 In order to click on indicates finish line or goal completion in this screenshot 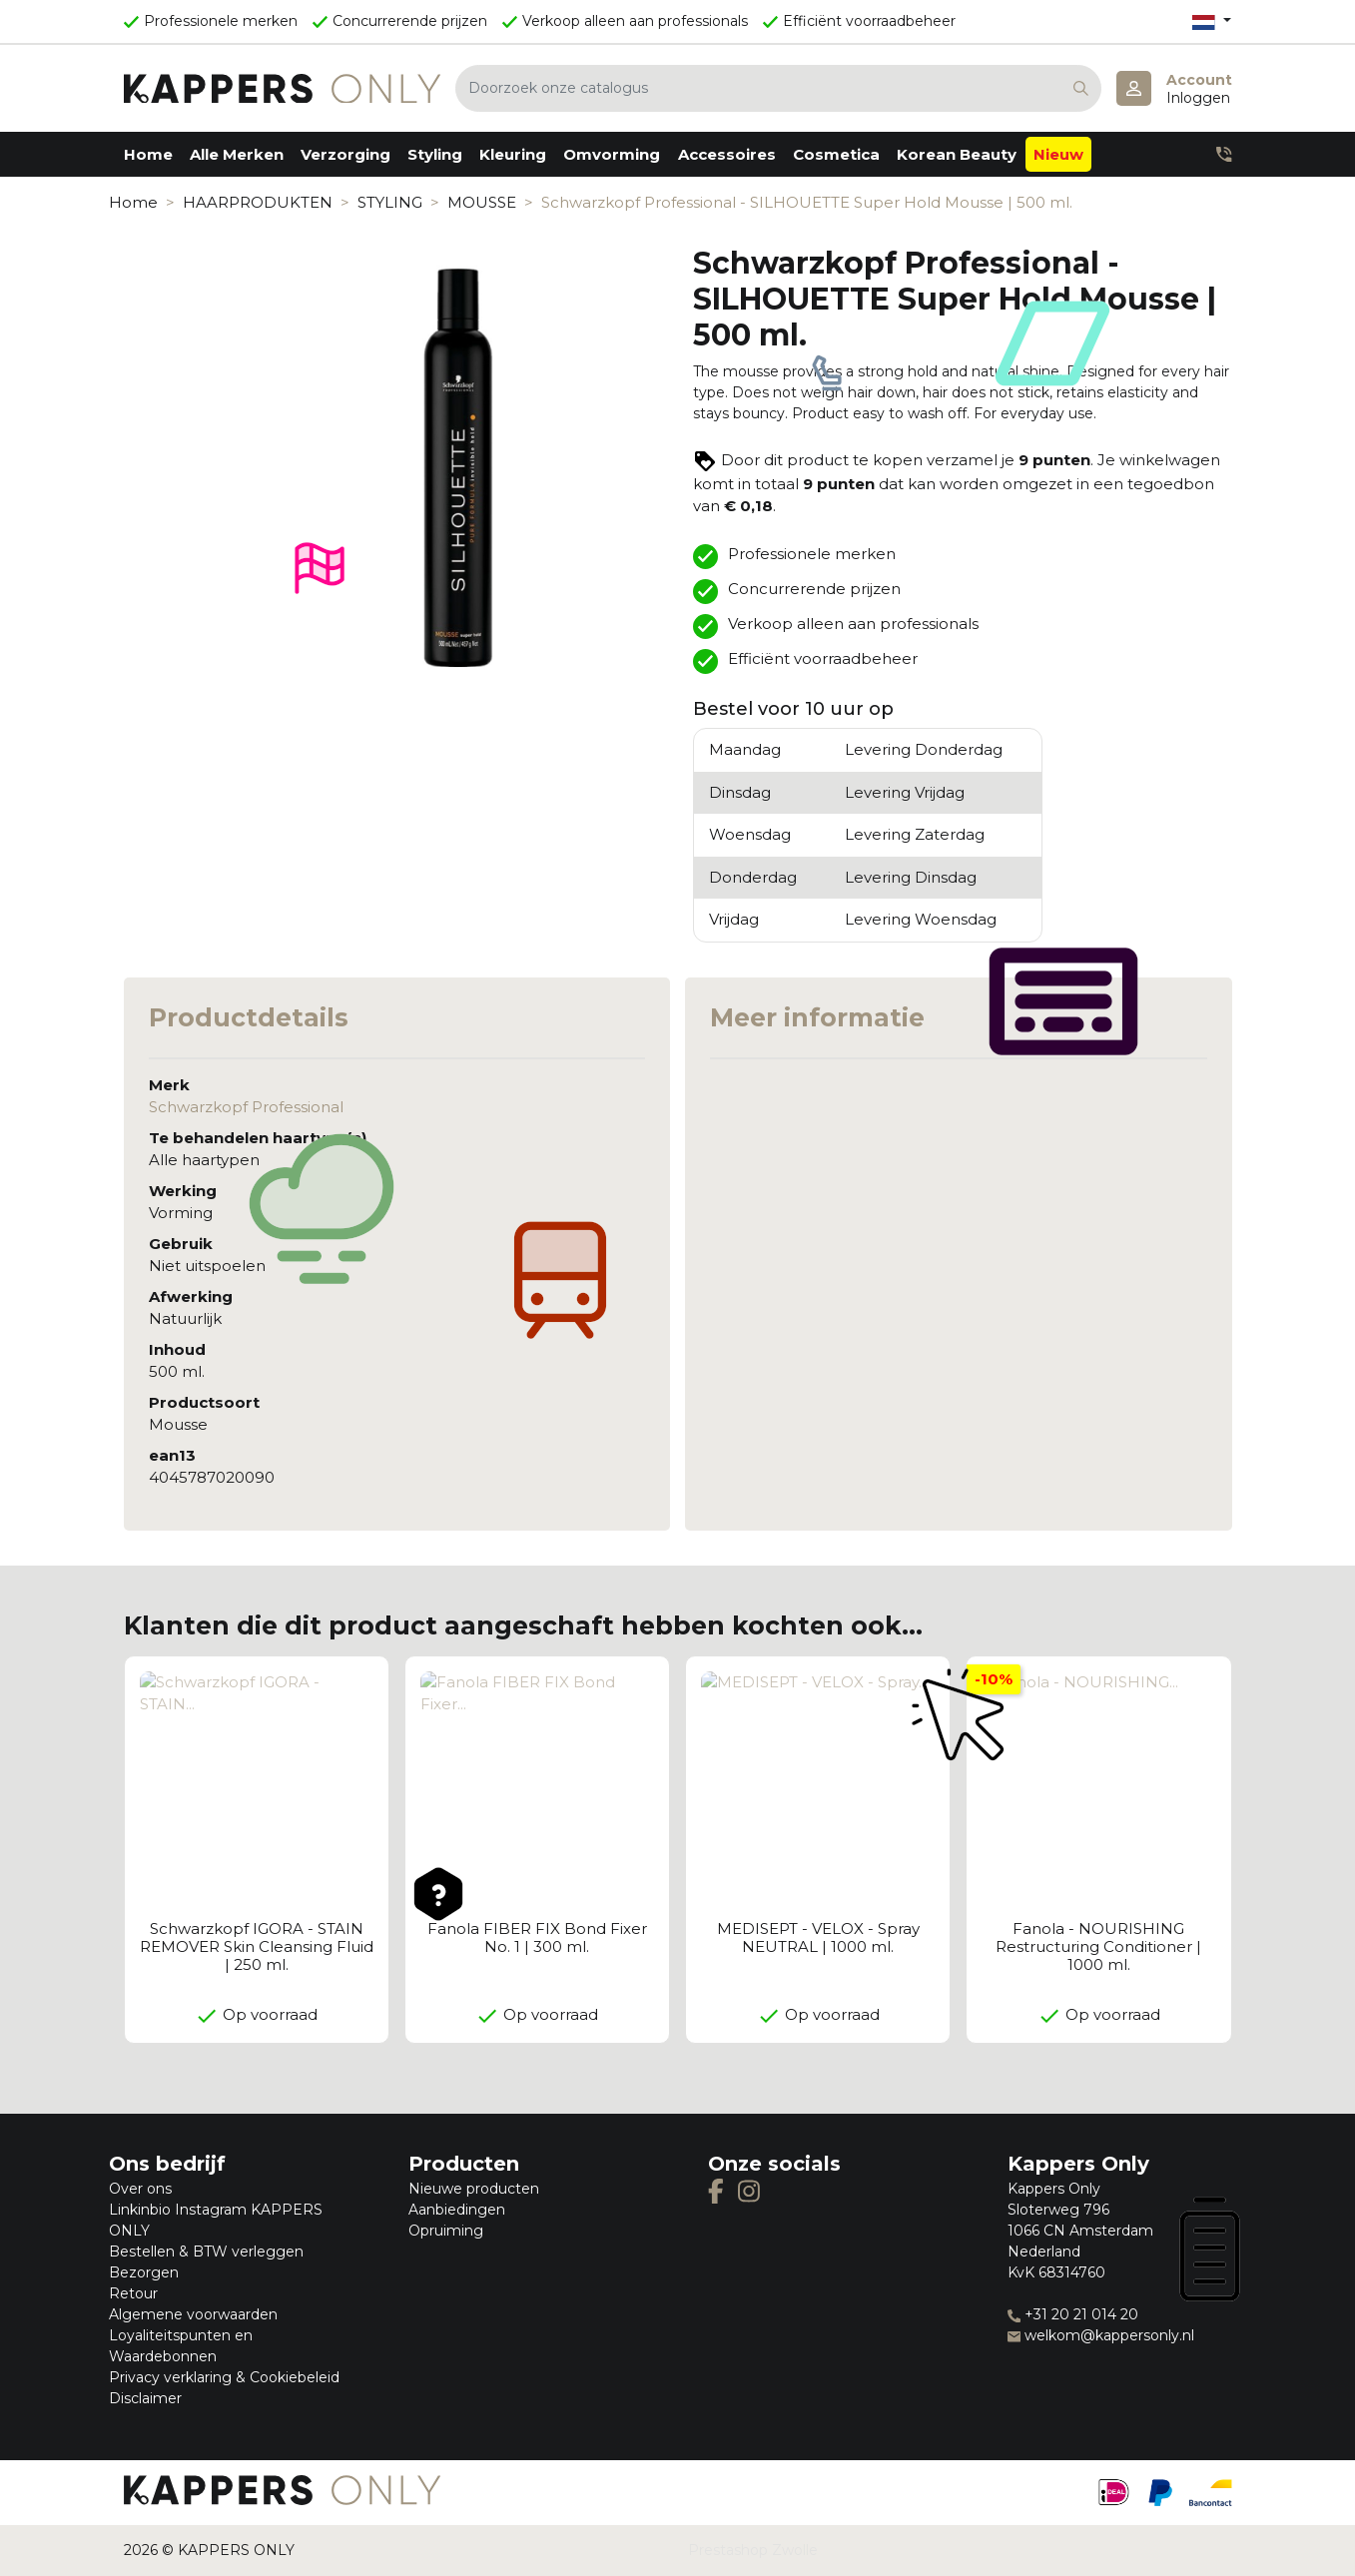, I will do `click(318, 567)`.